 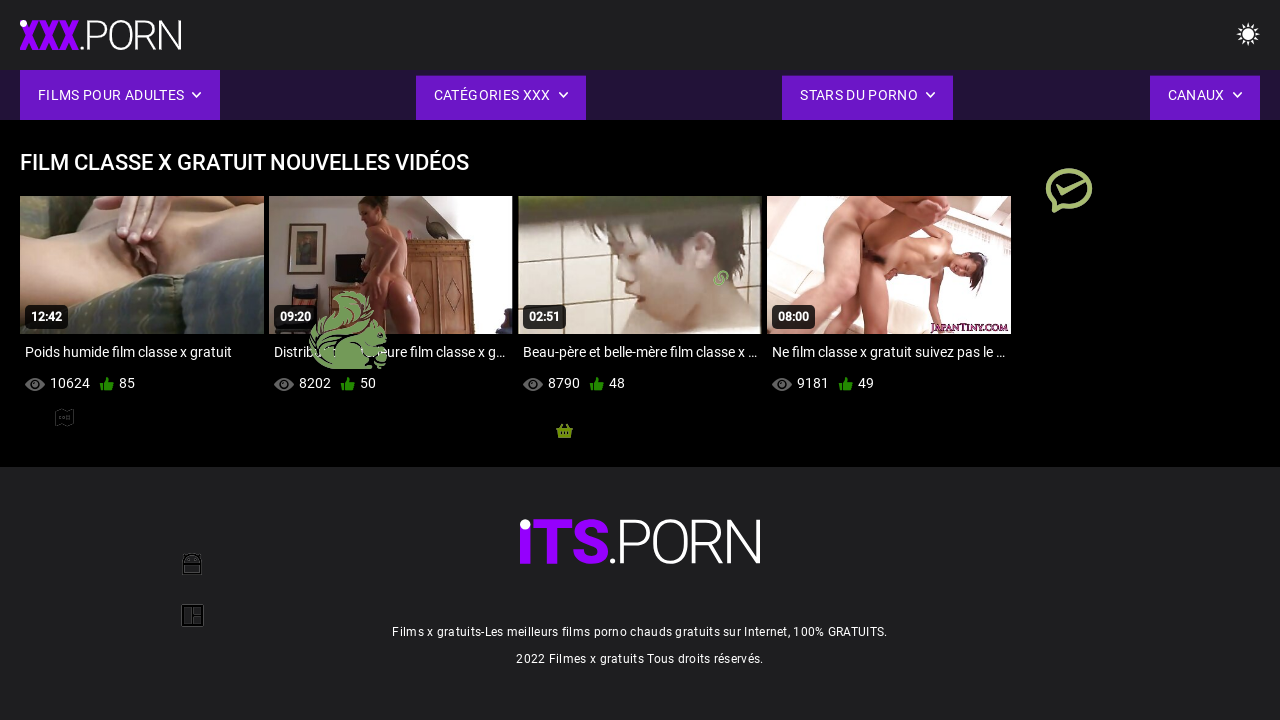 I want to click on view linked accounts or connections, so click(x=721, y=278).